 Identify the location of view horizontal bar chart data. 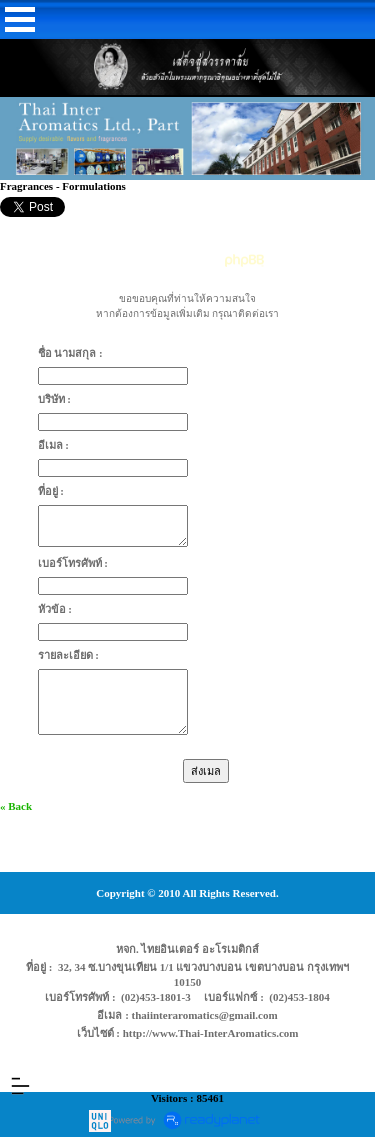
(20, 1086).